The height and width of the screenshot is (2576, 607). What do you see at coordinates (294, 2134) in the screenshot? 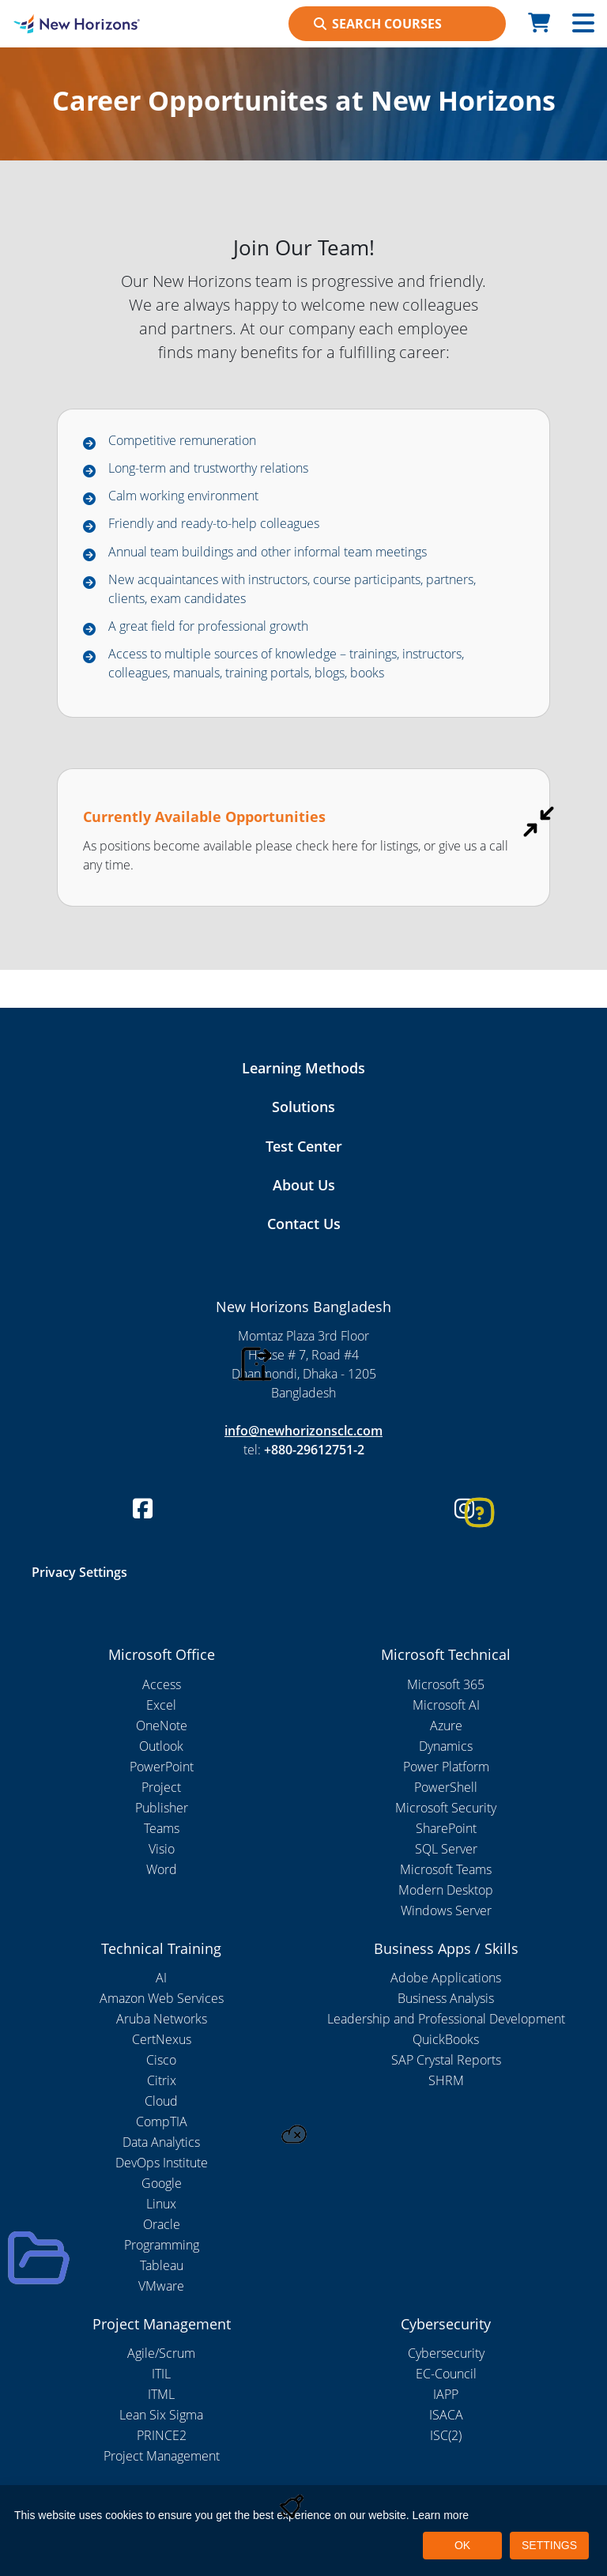
I see `disconnect from cloud storage` at bounding box center [294, 2134].